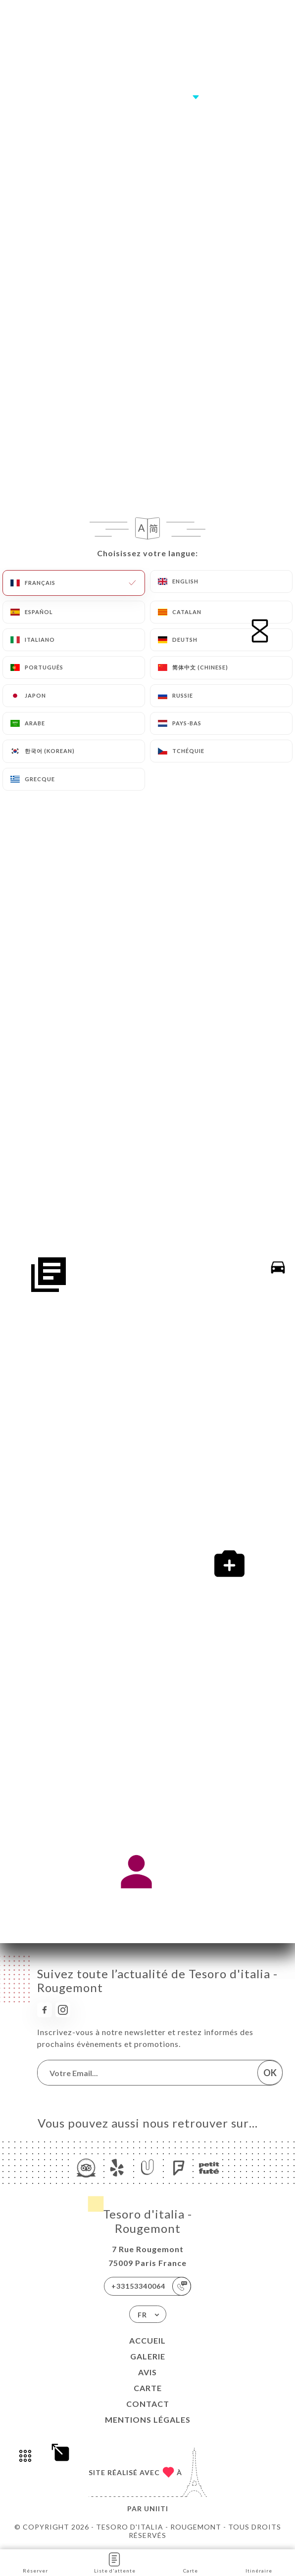 The height and width of the screenshot is (2576, 295). I want to click on add a new photo, so click(229, 1564).